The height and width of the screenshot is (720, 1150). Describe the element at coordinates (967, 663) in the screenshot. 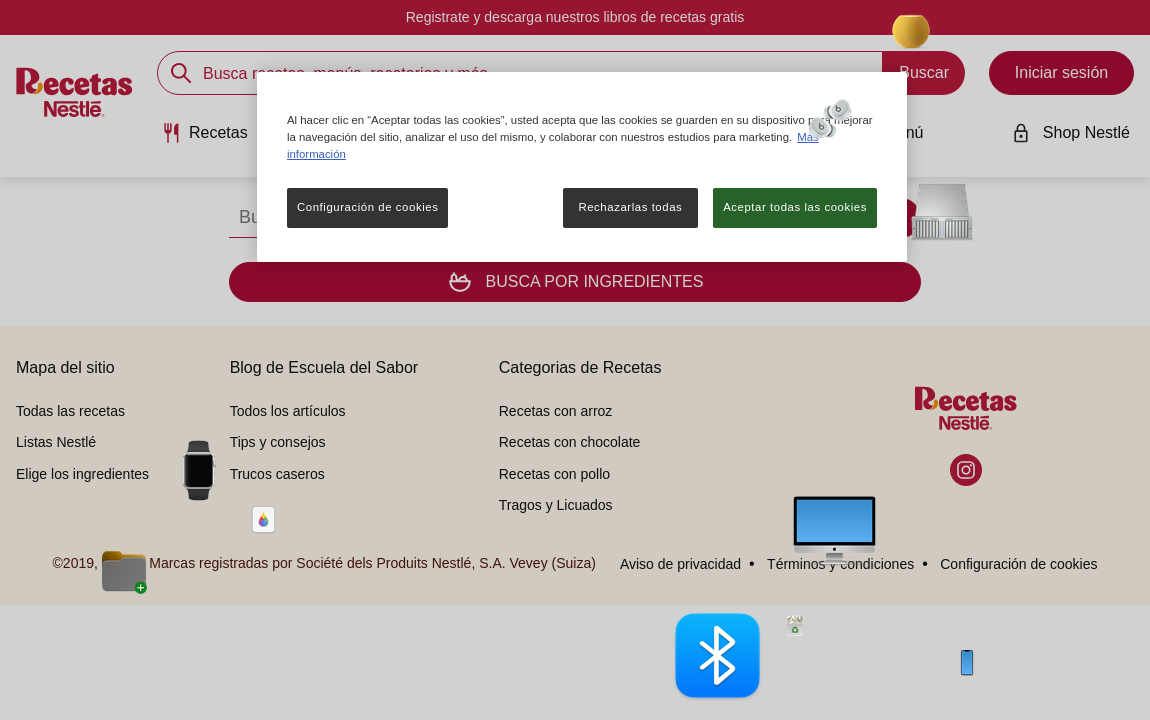

I see `iPhone 13 device in red color` at that location.